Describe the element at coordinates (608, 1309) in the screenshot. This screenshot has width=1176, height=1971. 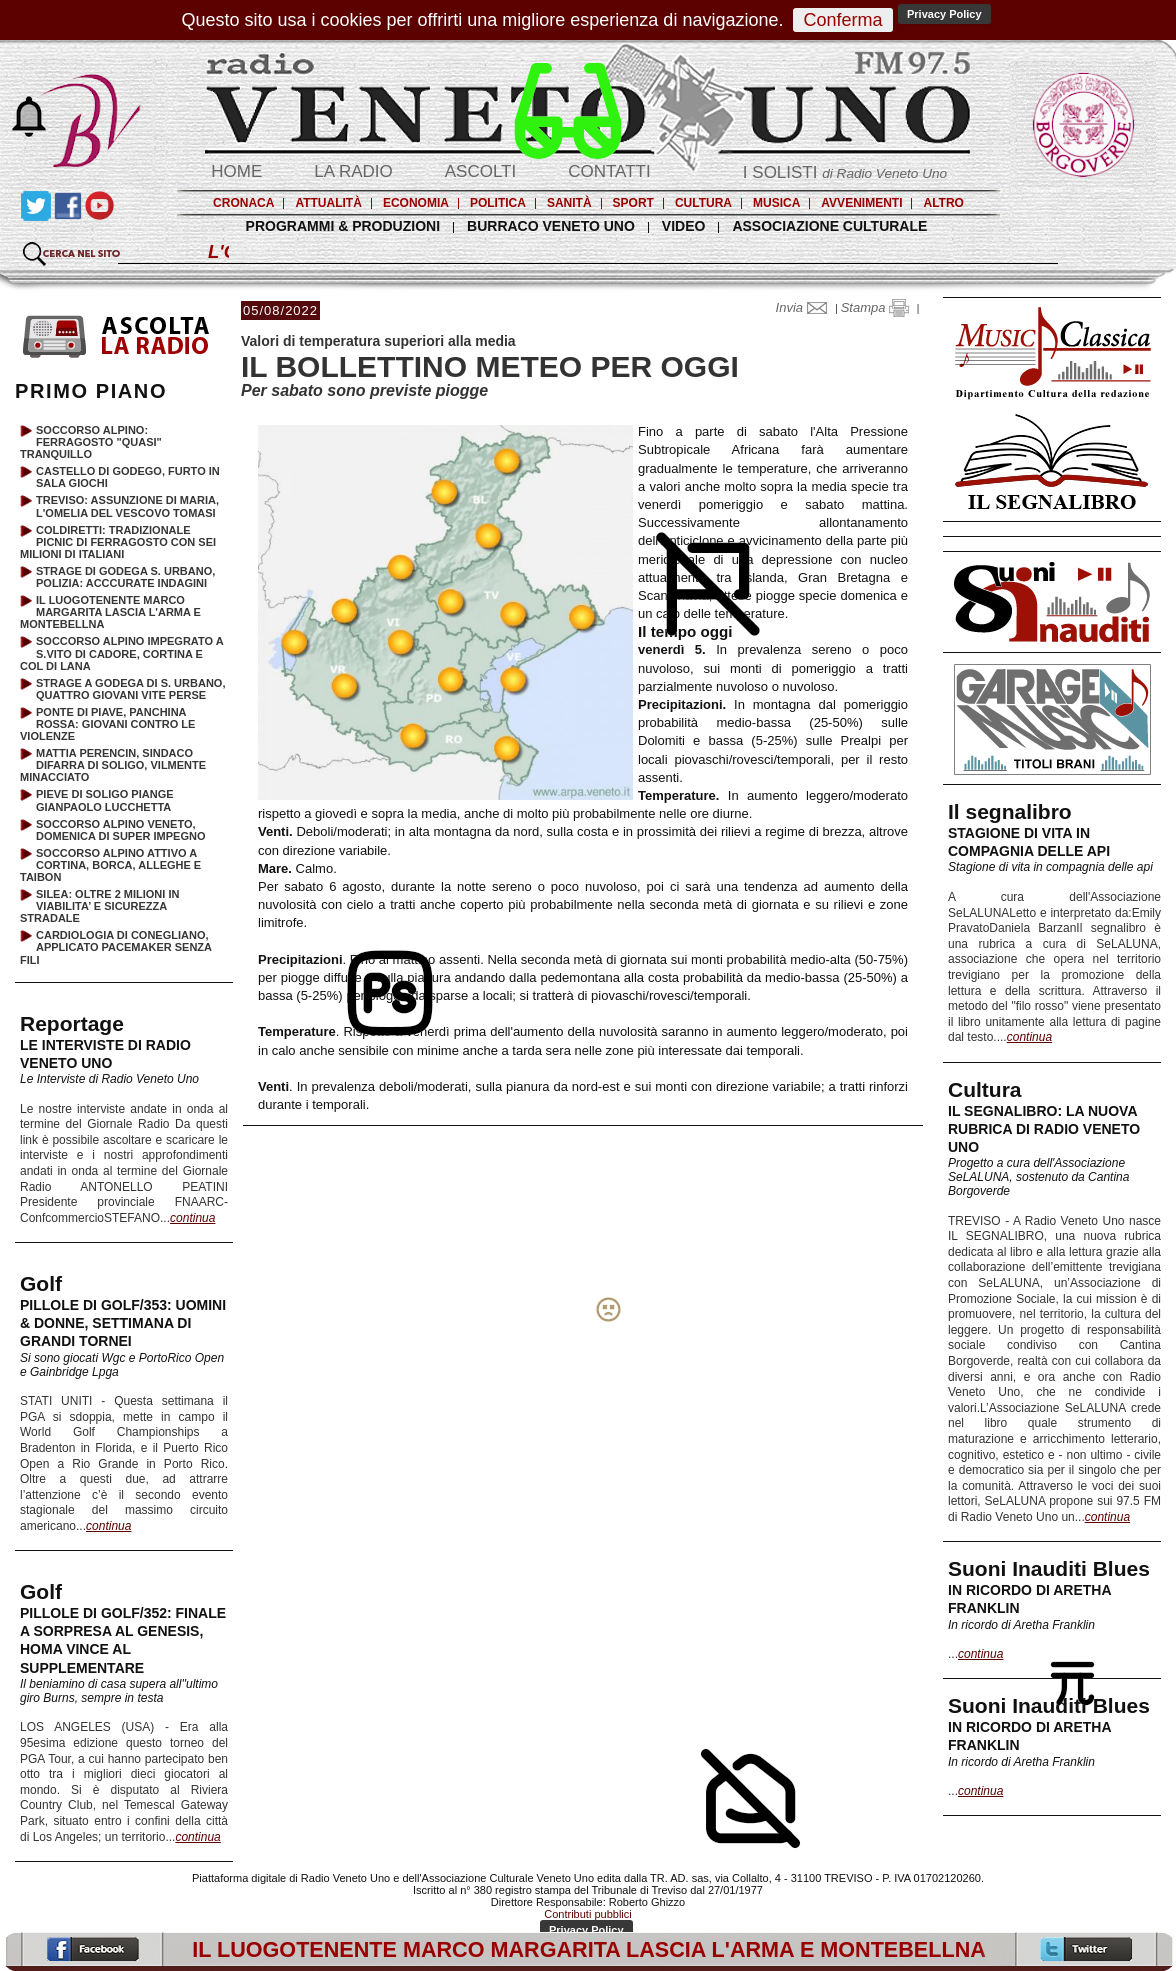
I see `indicates an error or system failure` at that location.